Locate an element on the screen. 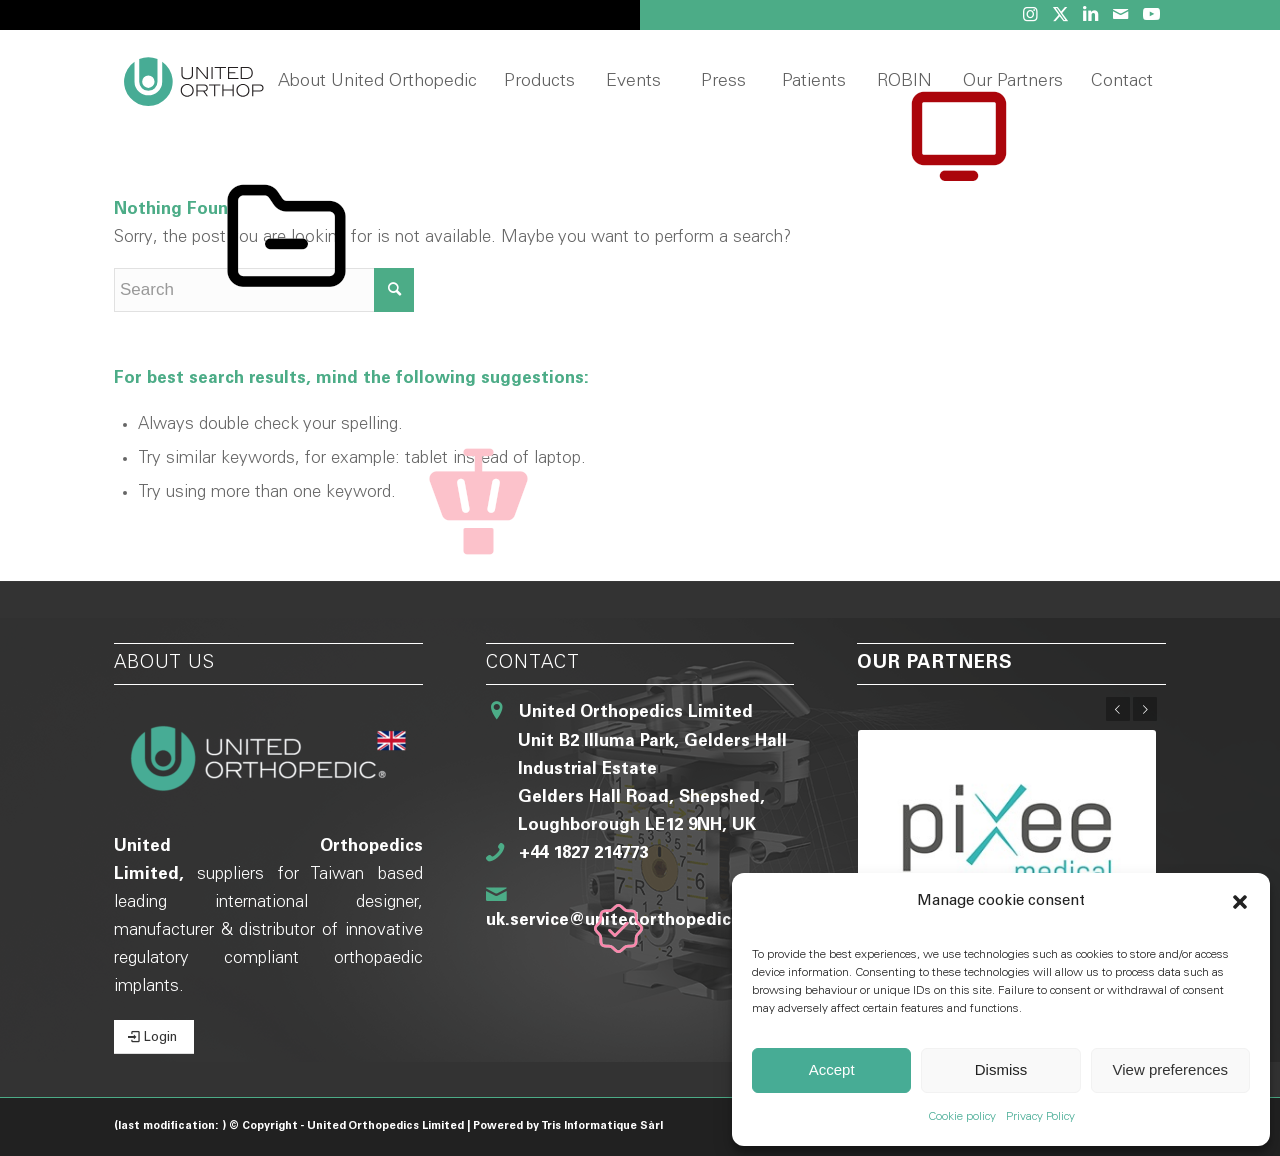  view display settings is located at coordinates (959, 132).